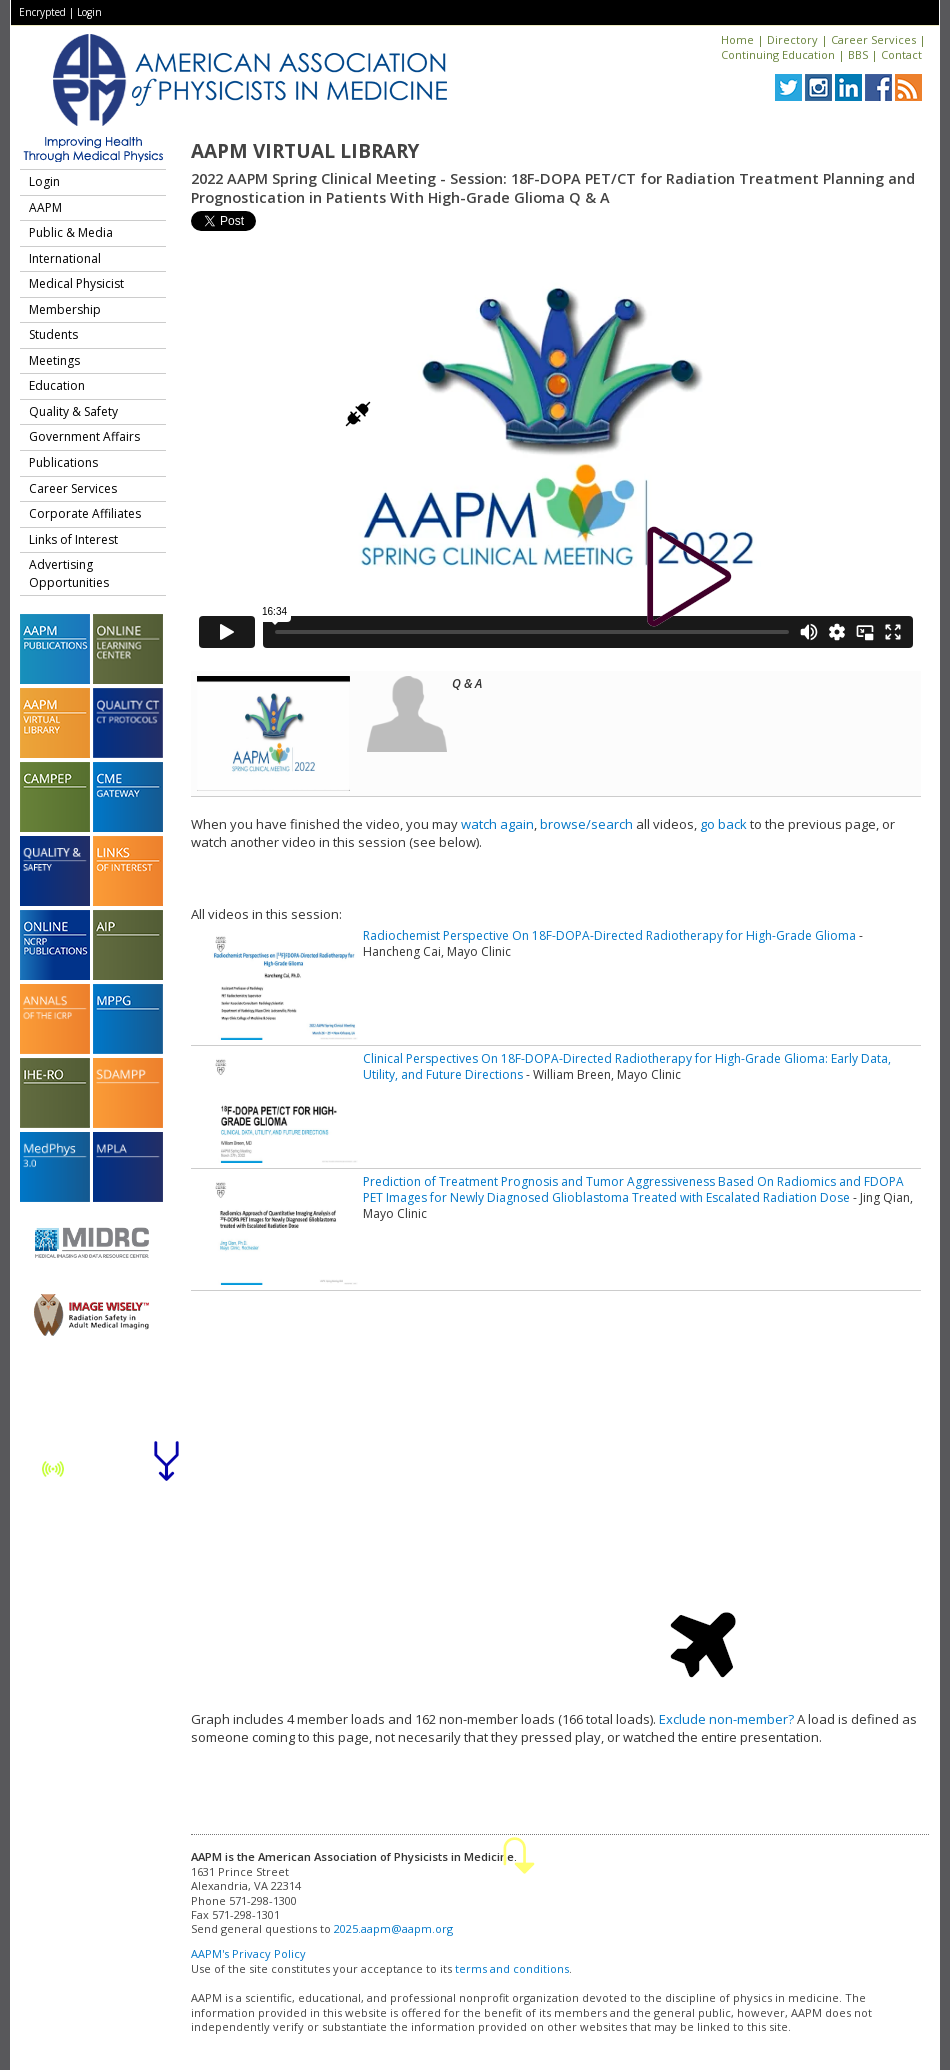 This screenshot has height=2070, width=950. I want to click on access radio or audio streaming, so click(53, 1469).